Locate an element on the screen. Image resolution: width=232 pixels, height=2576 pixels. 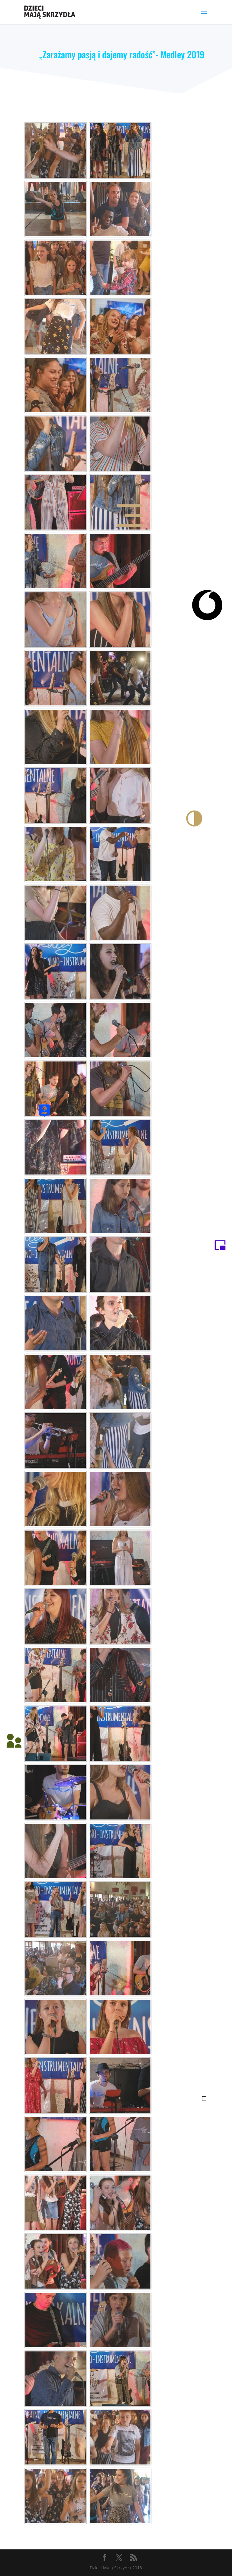
adjust display contrast settings is located at coordinates (194, 818).